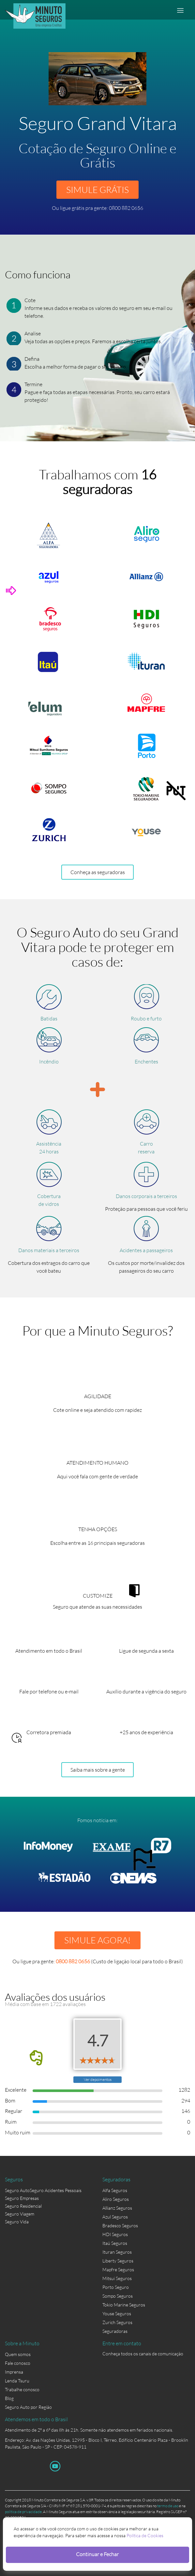 The width and height of the screenshot is (195, 2576). What do you see at coordinates (176, 791) in the screenshot?
I see `indicates HTTP PUT request is disabled` at bounding box center [176, 791].